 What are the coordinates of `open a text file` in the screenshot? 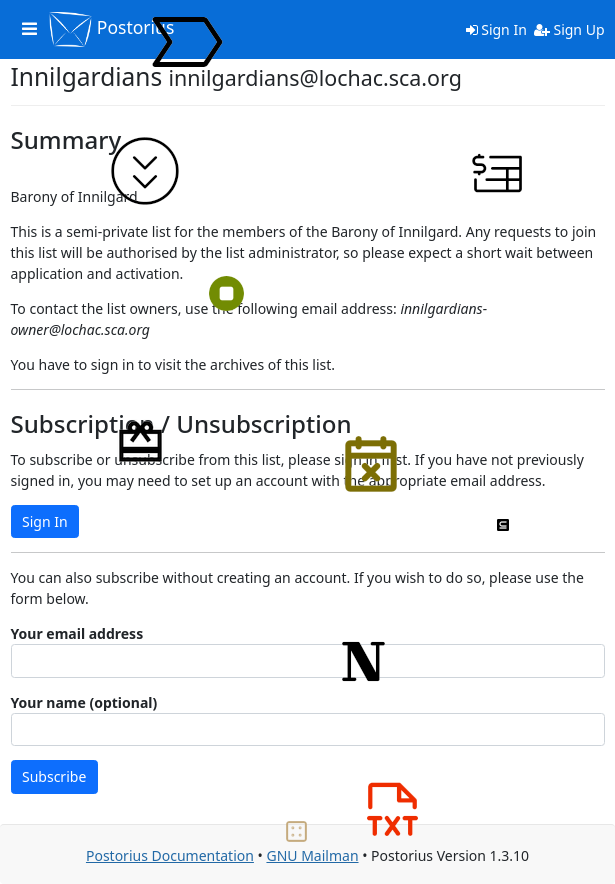 It's located at (392, 811).